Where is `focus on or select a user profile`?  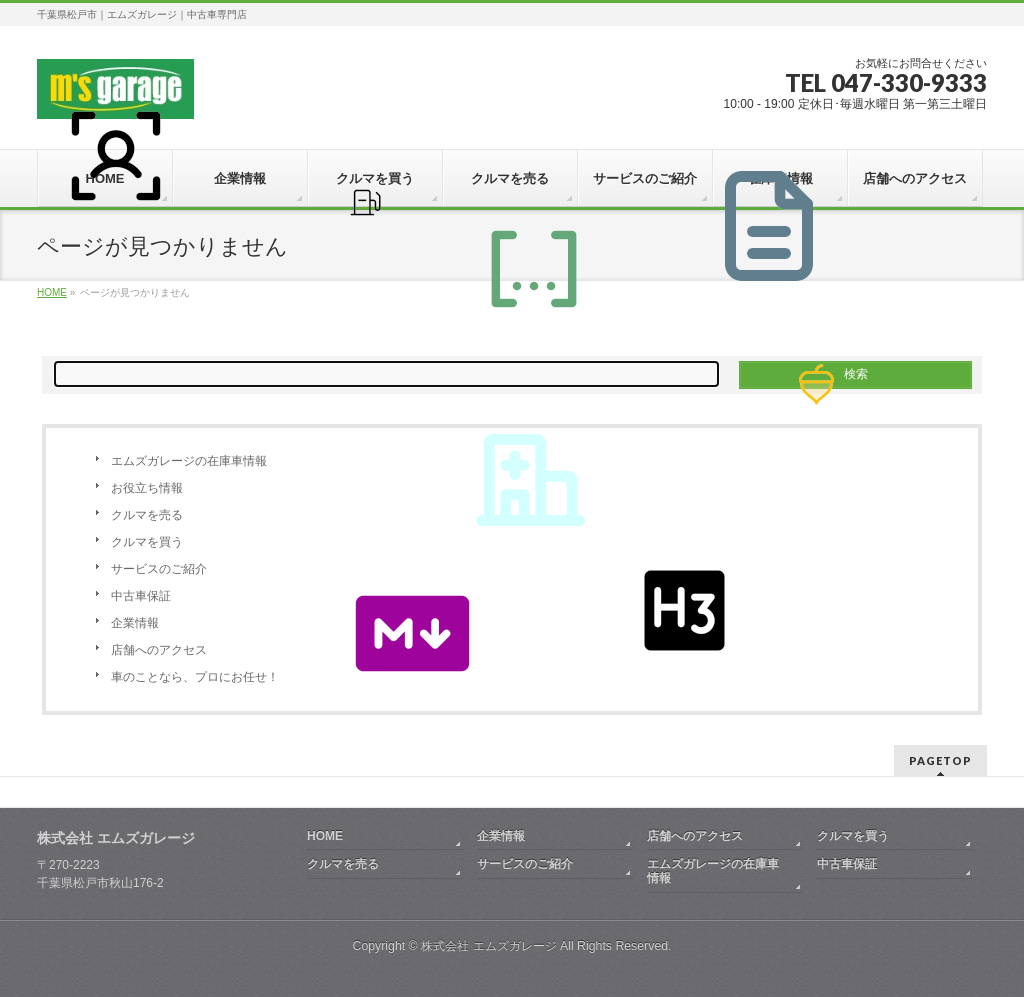 focus on or select a user profile is located at coordinates (116, 156).